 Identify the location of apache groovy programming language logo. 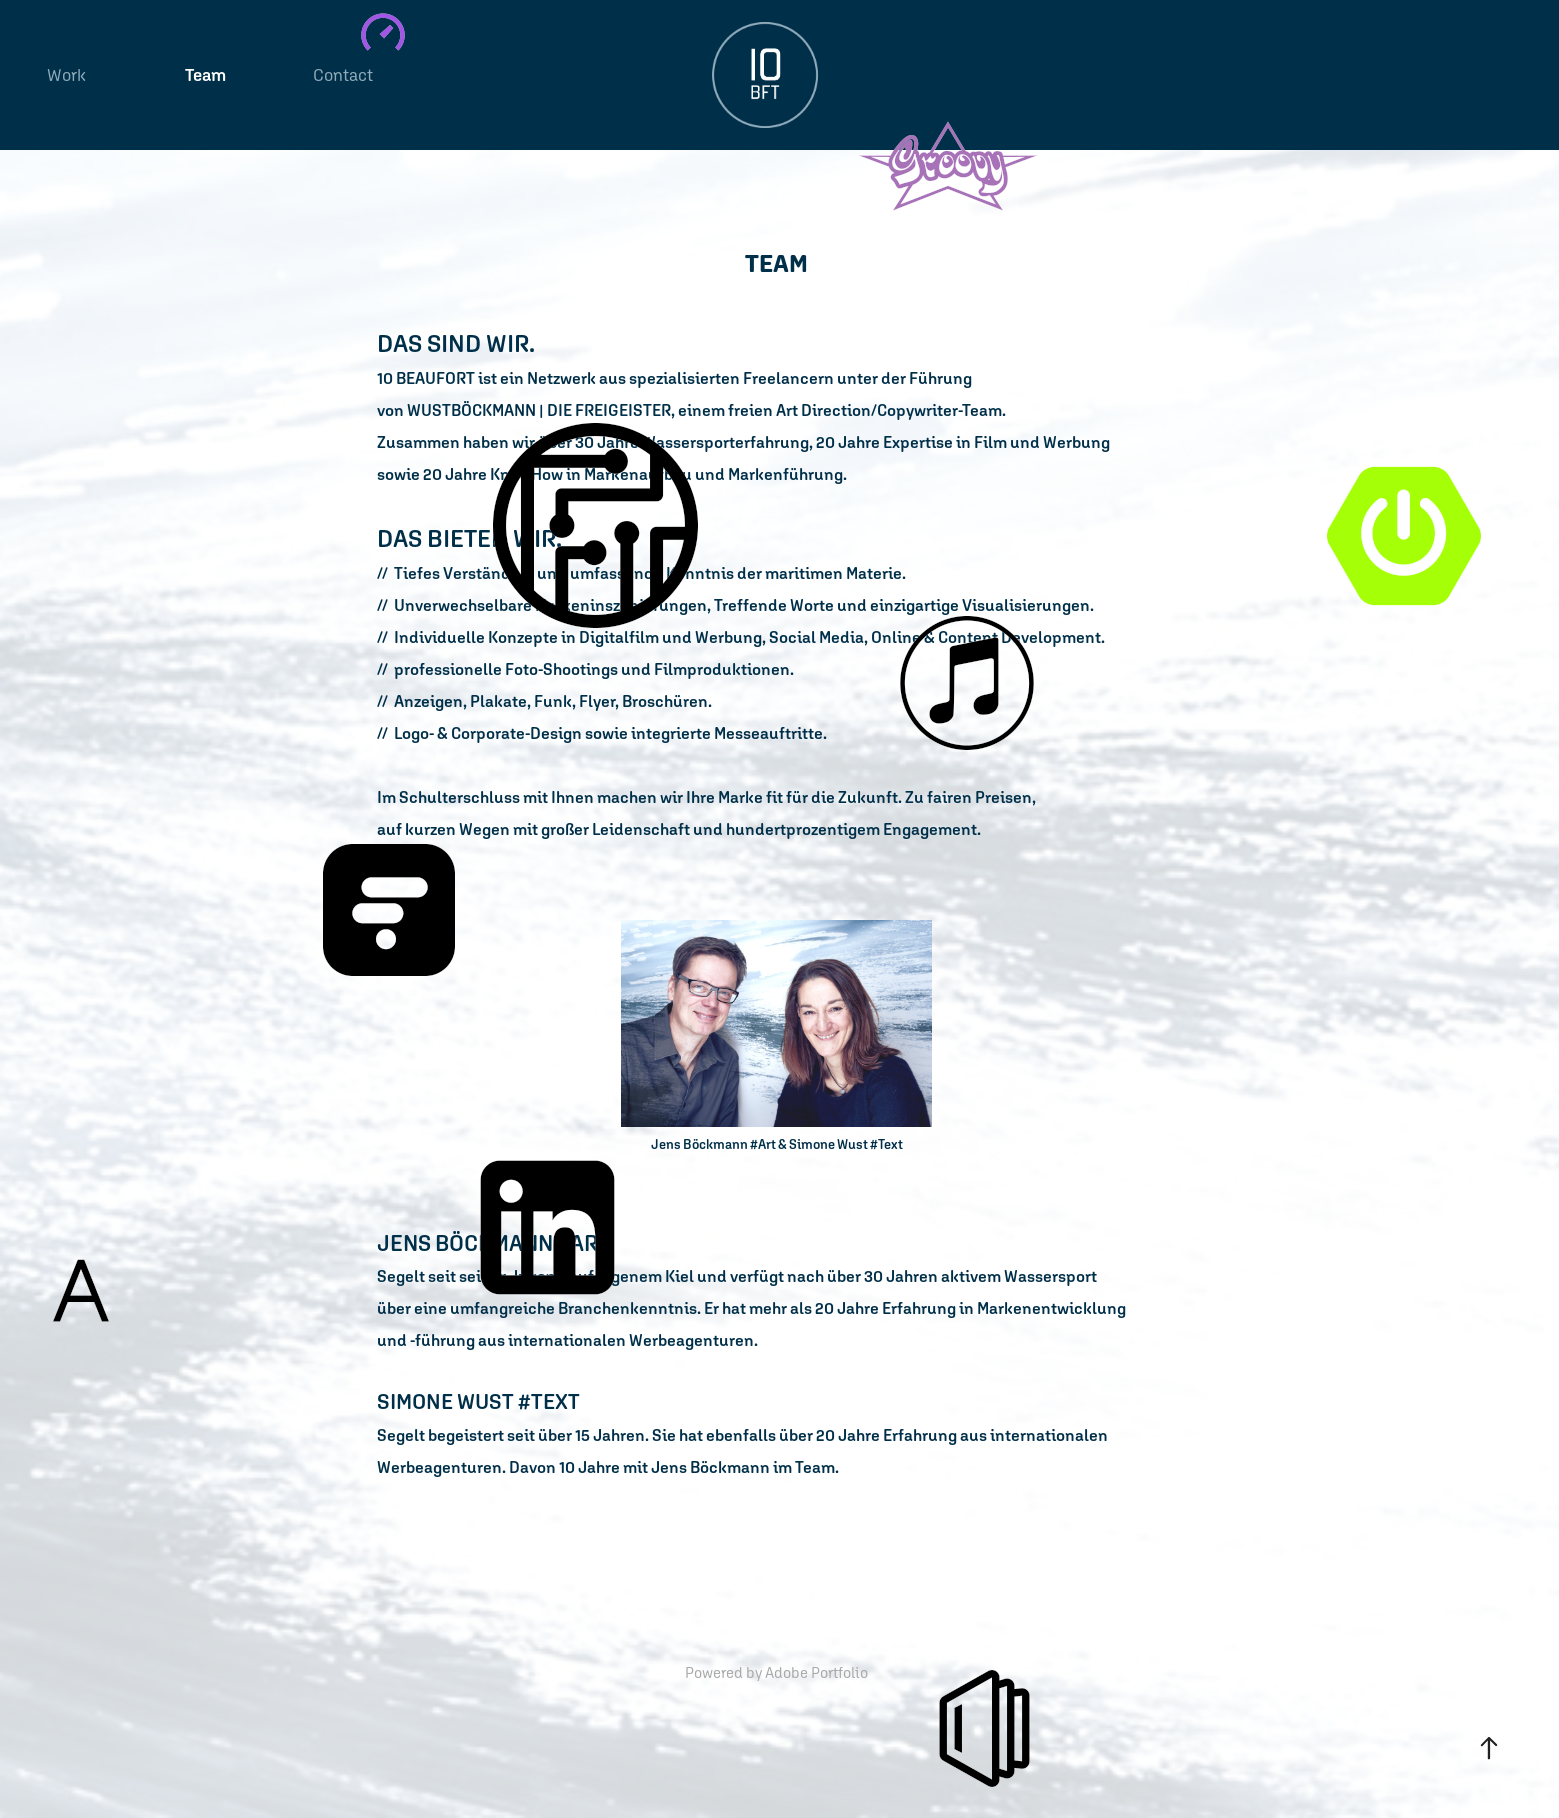
(948, 166).